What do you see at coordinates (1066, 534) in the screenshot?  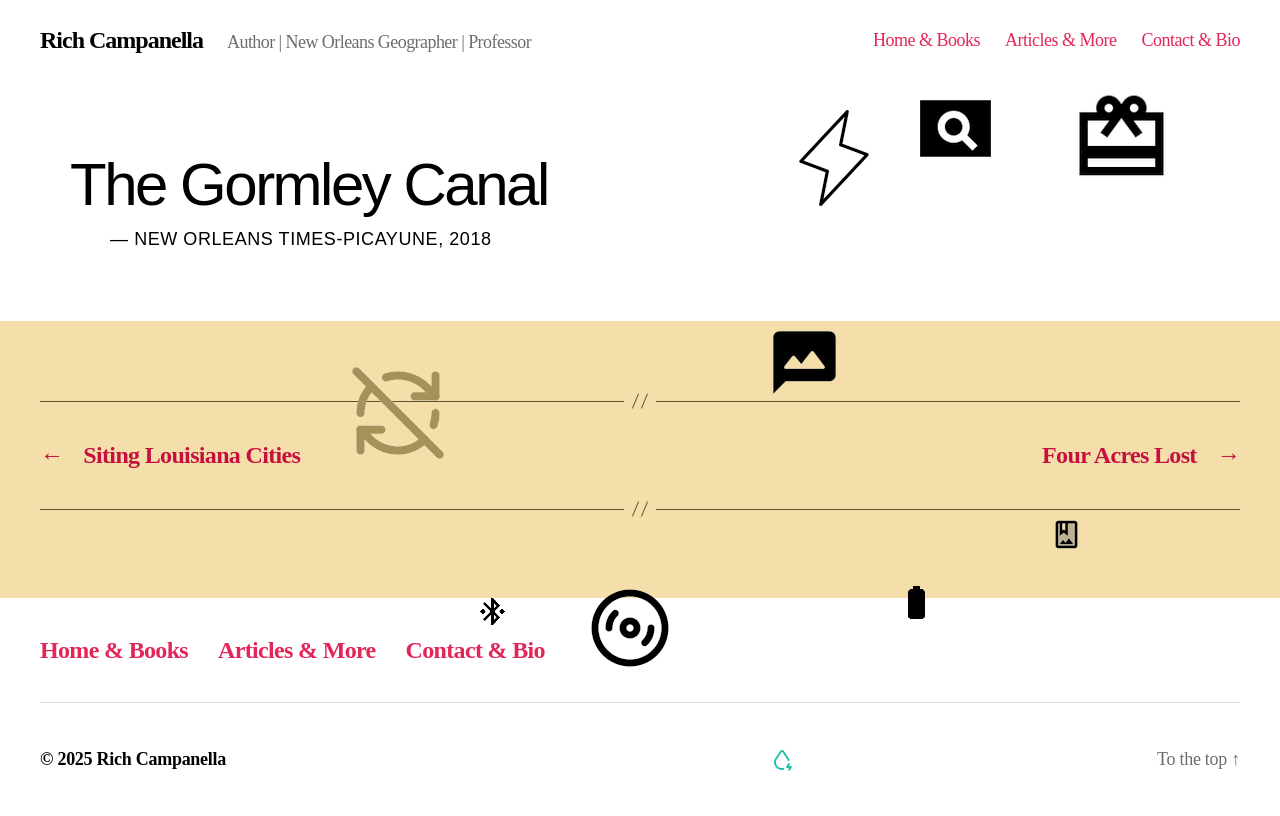 I see `access your photo album` at bounding box center [1066, 534].